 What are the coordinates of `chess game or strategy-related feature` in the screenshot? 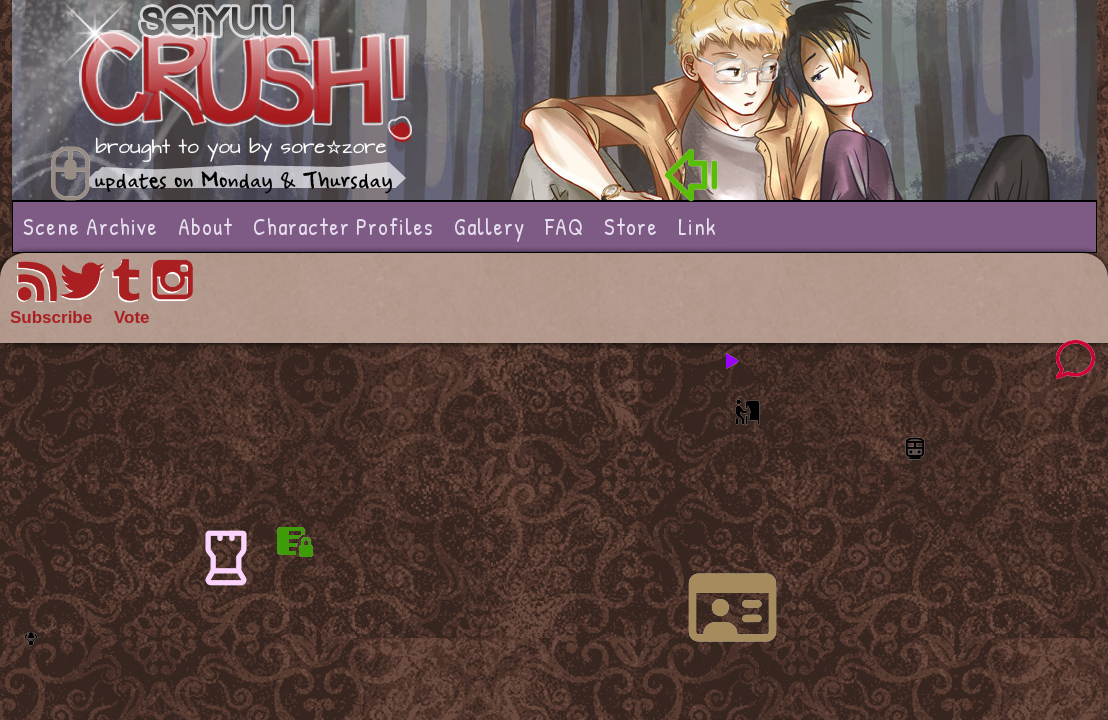 It's located at (226, 558).